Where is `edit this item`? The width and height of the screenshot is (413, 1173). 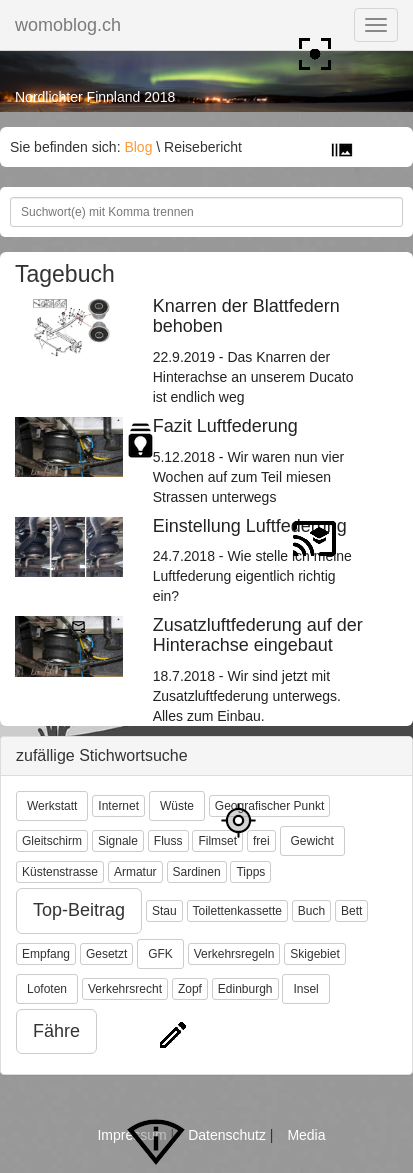 edit this item is located at coordinates (173, 1035).